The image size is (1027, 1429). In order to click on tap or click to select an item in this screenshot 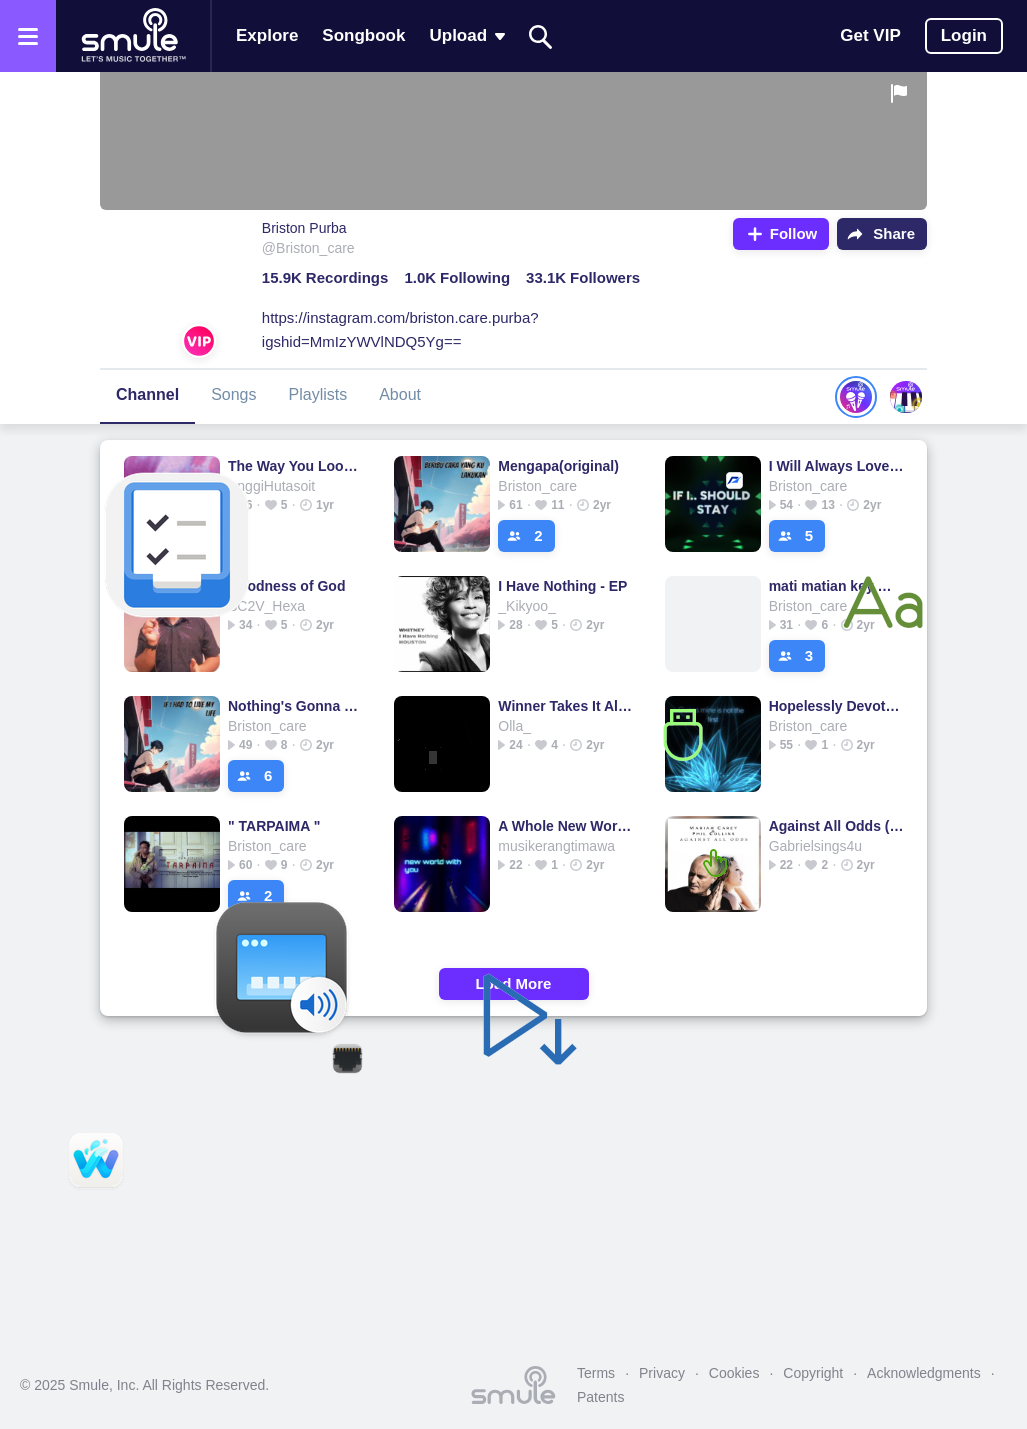, I will do `click(715, 863)`.